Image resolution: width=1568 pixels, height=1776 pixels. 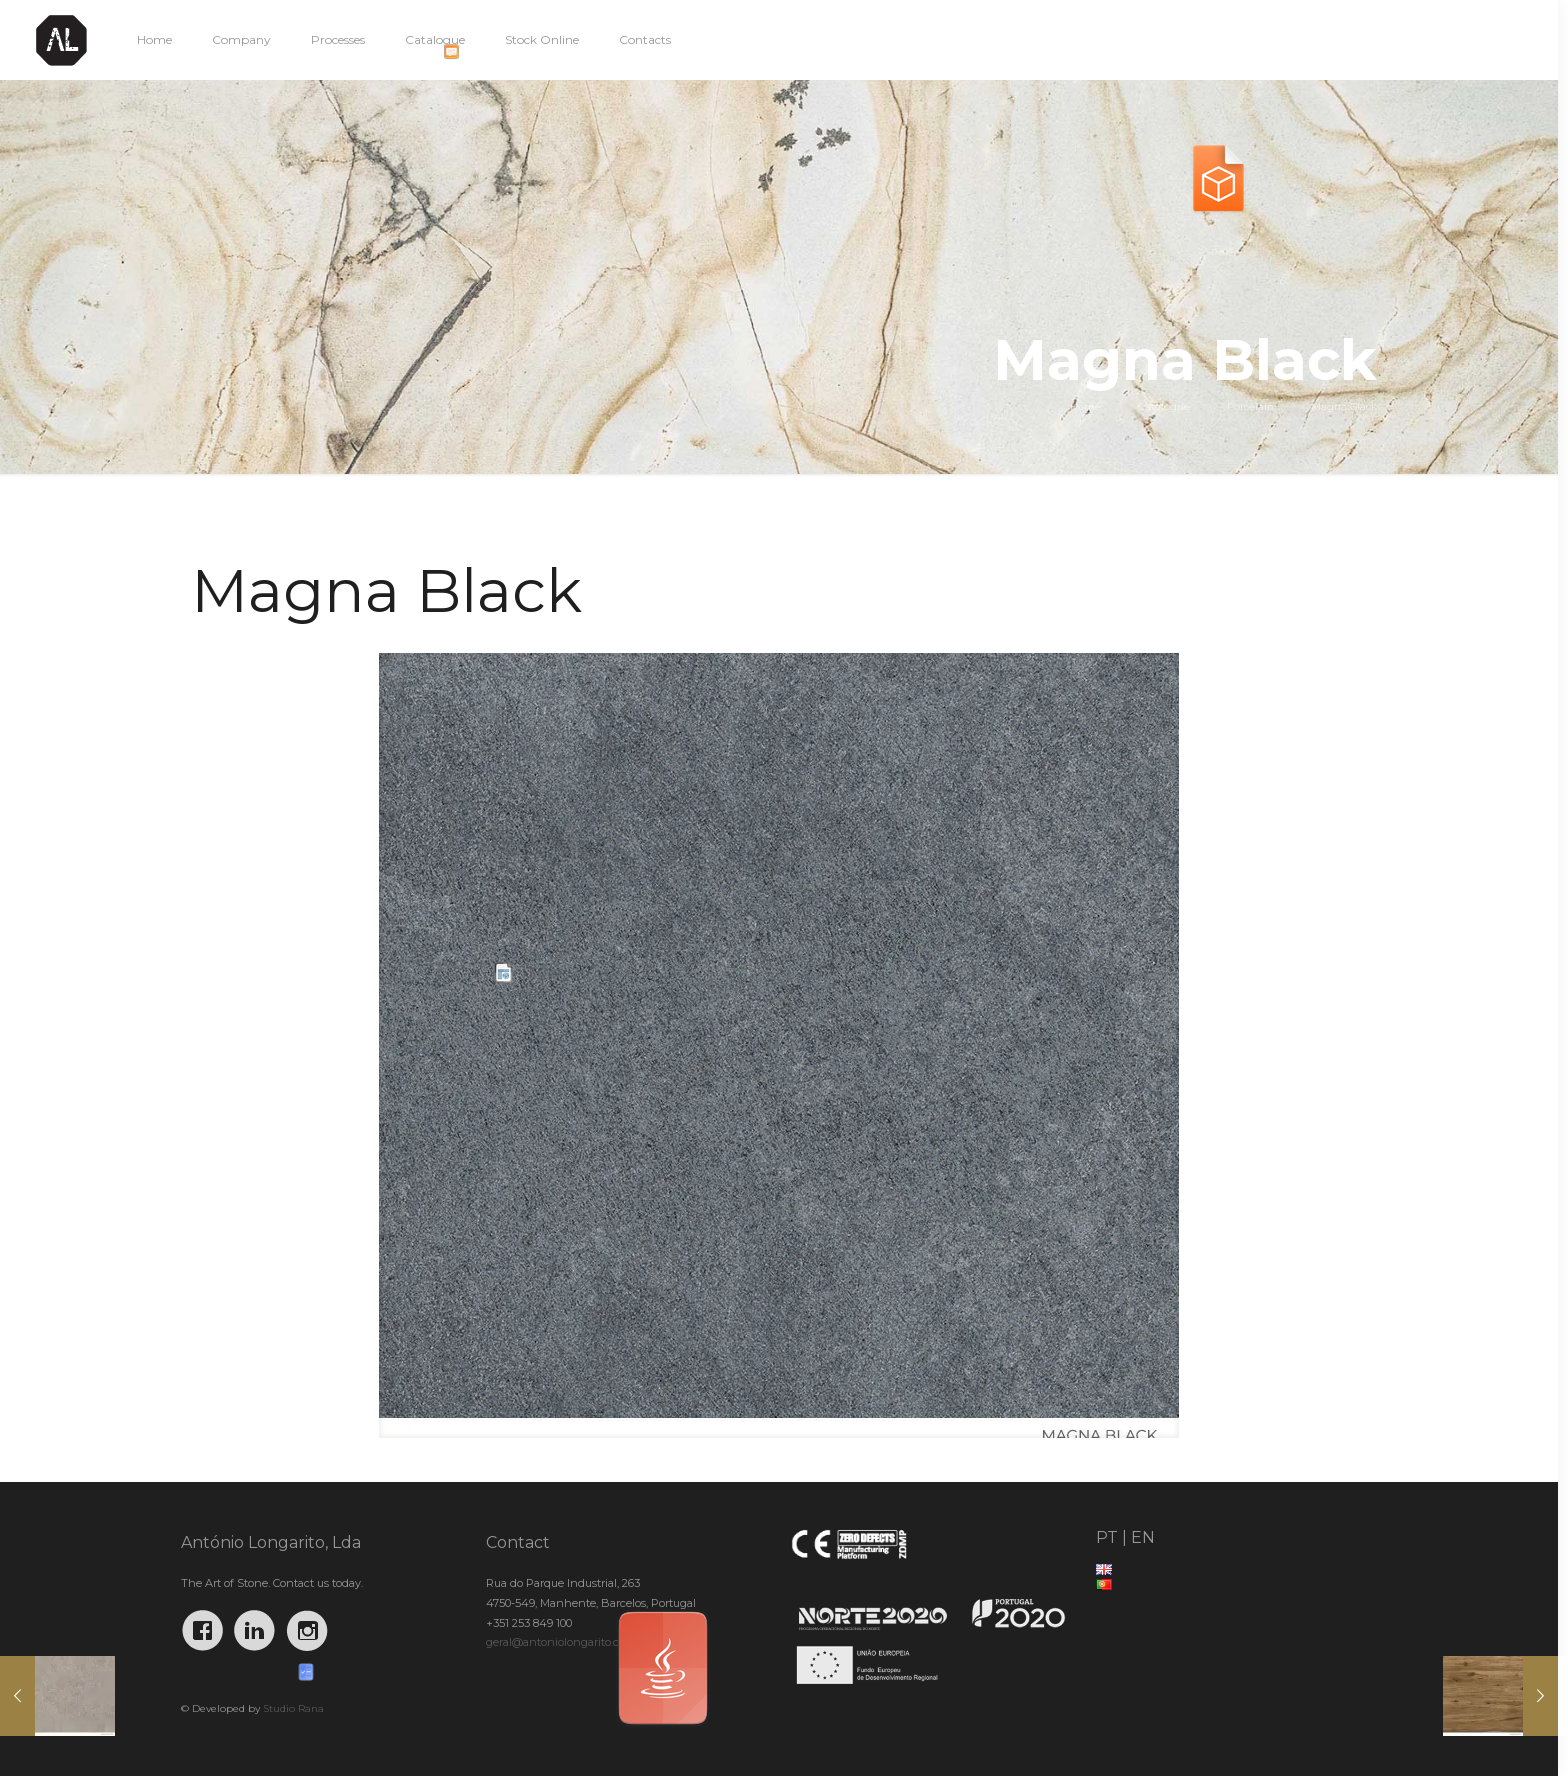 What do you see at coordinates (503, 972) in the screenshot?
I see `open a libreoffice web document` at bounding box center [503, 972].